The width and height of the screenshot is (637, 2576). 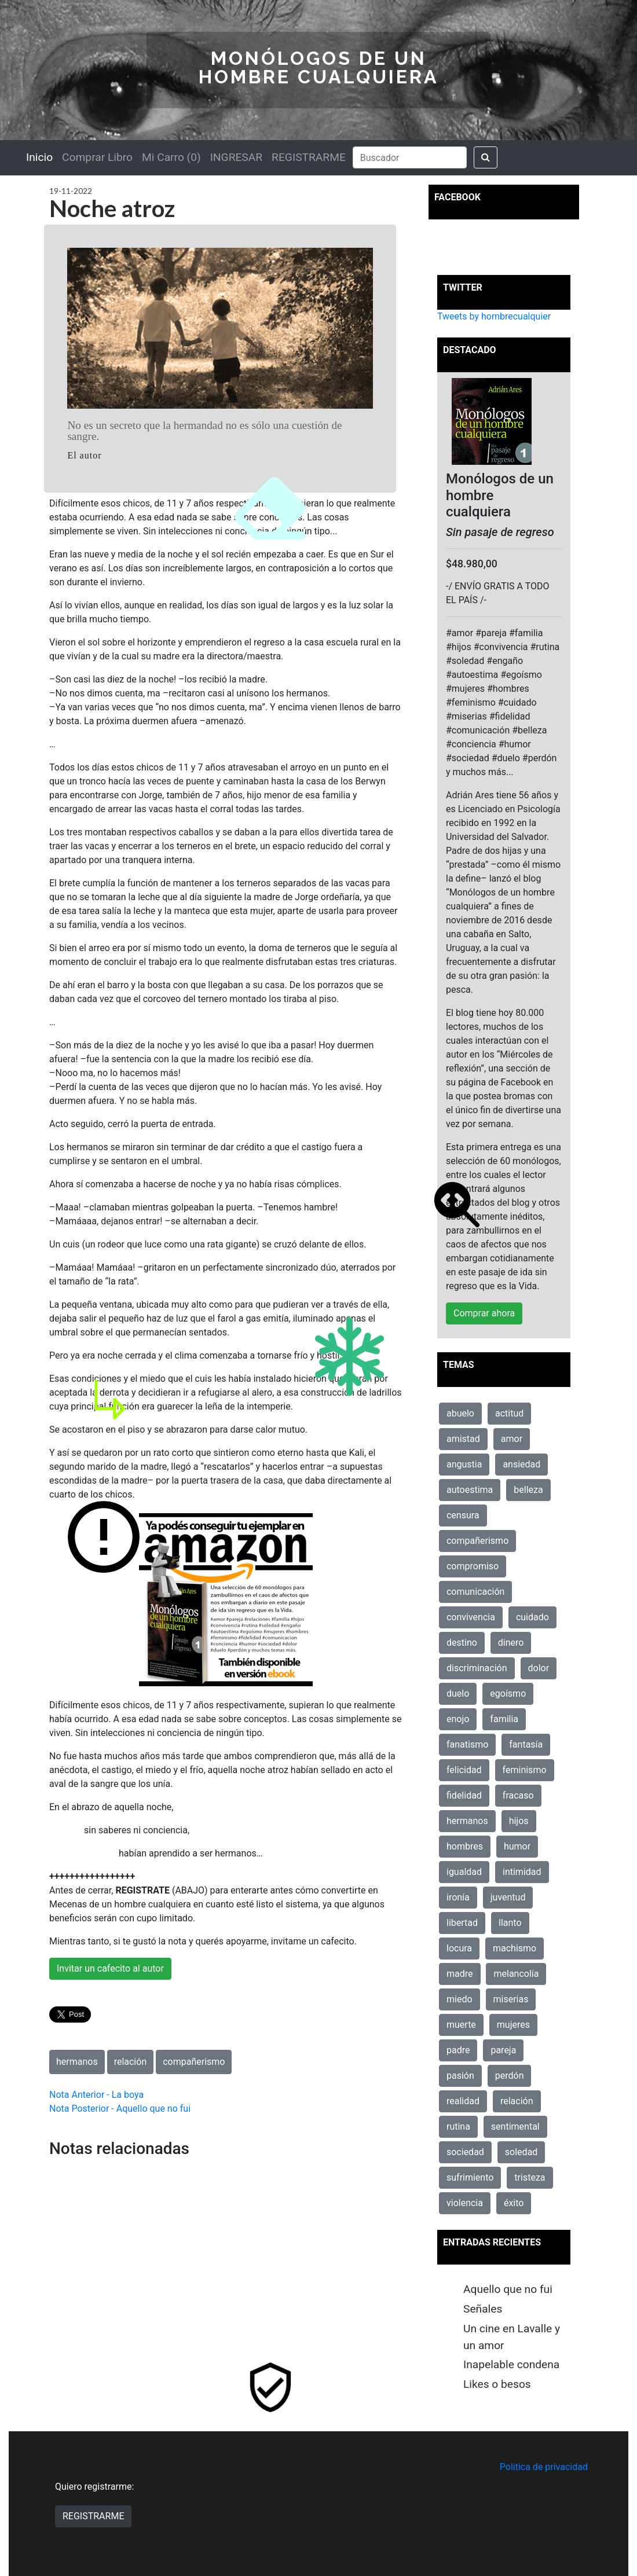 What do you see at coordinates (104, 1537) in the screenshot?
I see `indicates a warning or alert requiring attention` at bounding box center [104, 1537].